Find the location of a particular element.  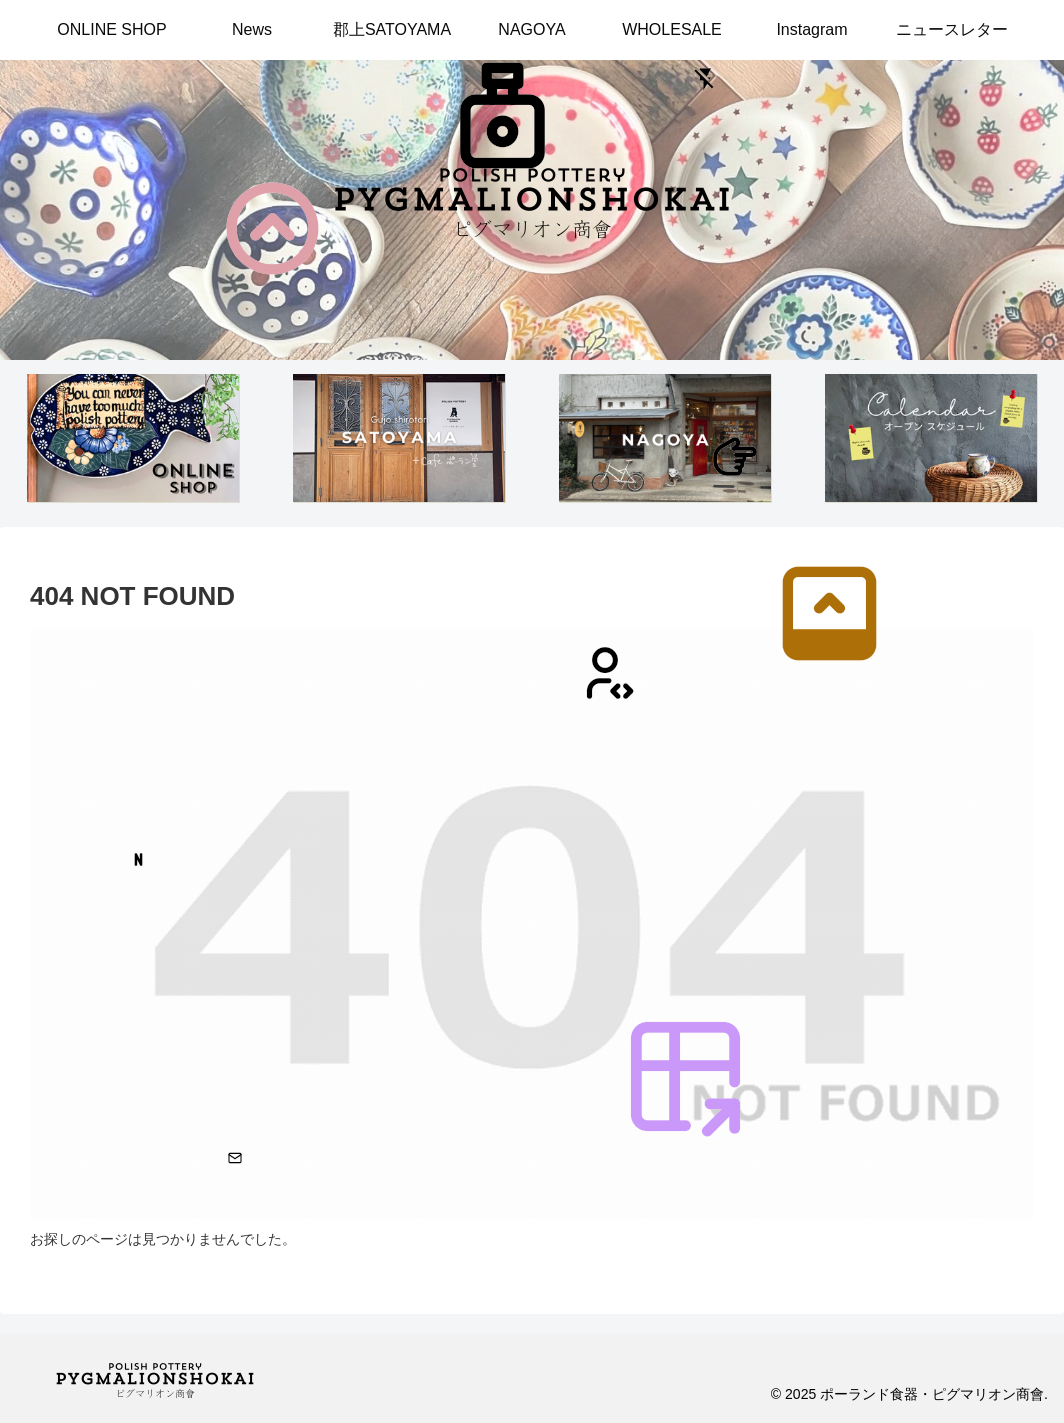

expand the bottom bar or panel is located at coordinates (829, 613).